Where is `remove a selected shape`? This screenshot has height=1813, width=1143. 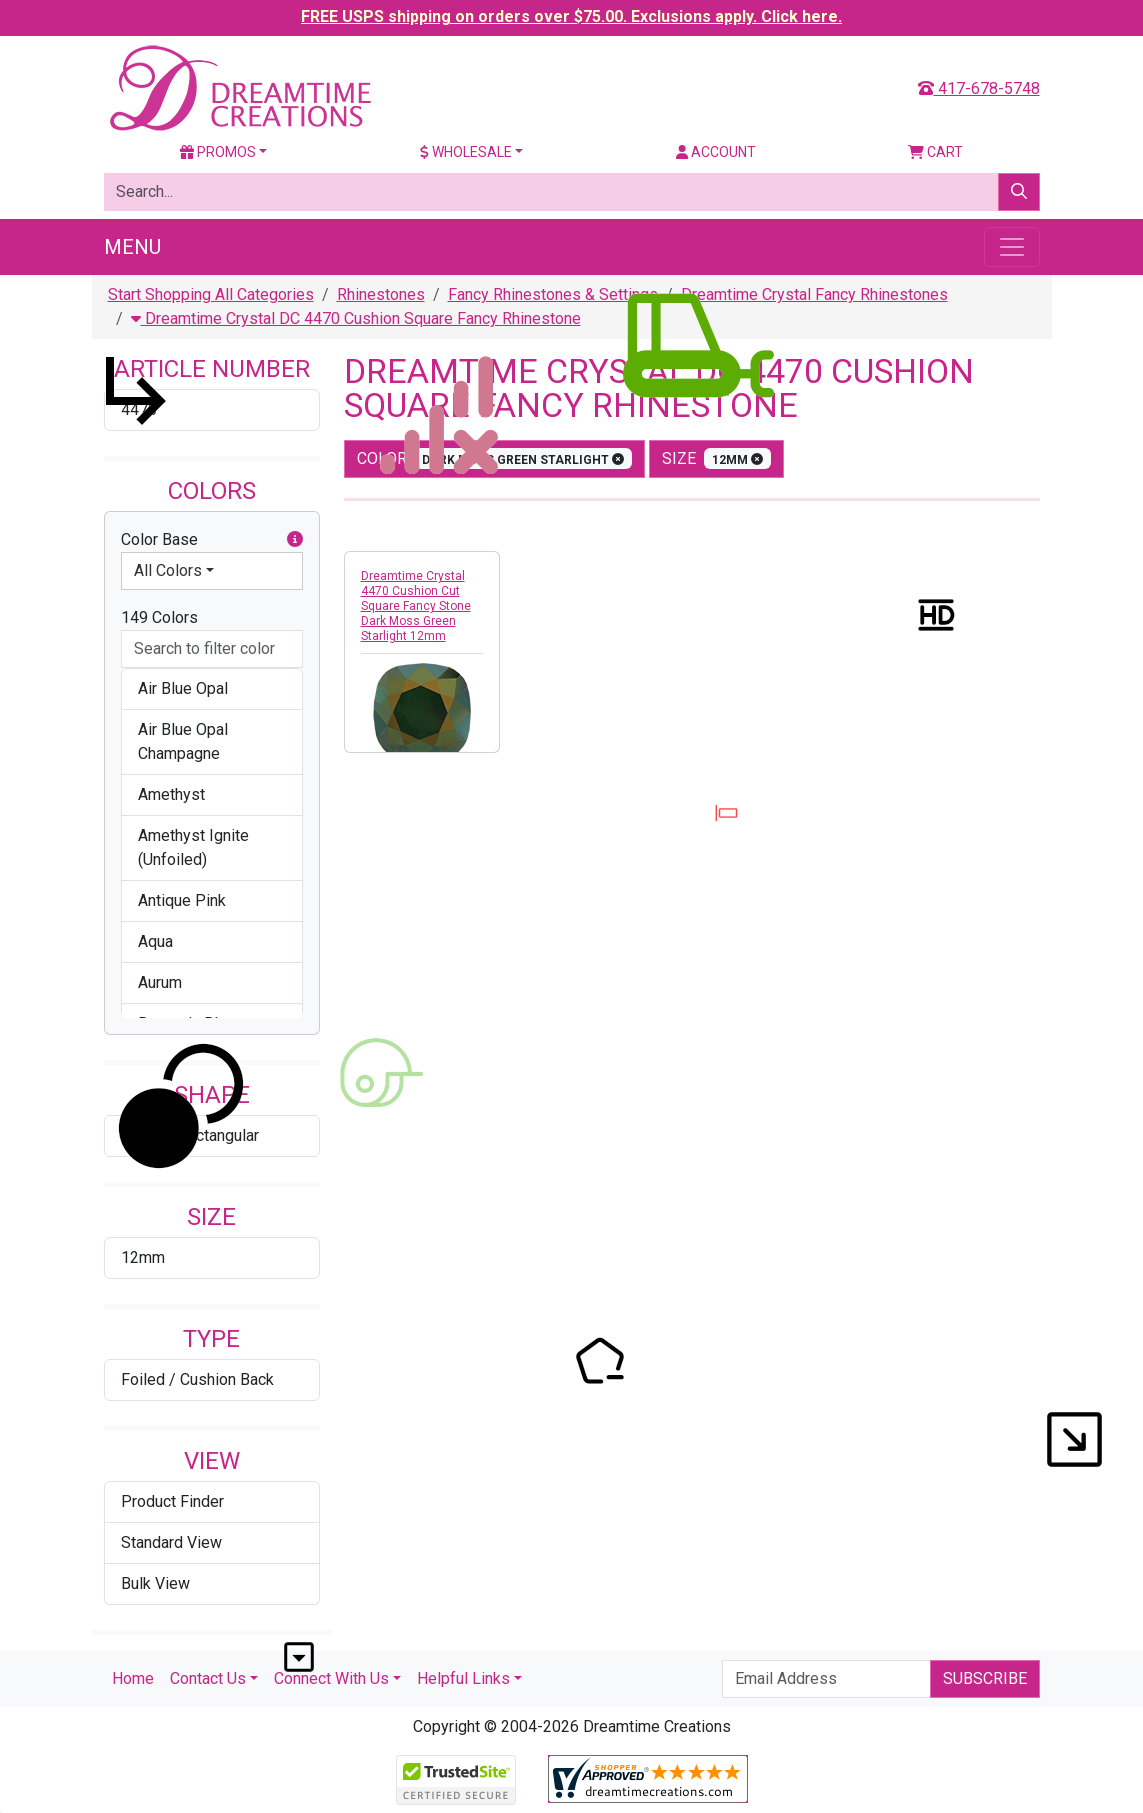 remove a selected shape is located at coordinates (600, 1362).